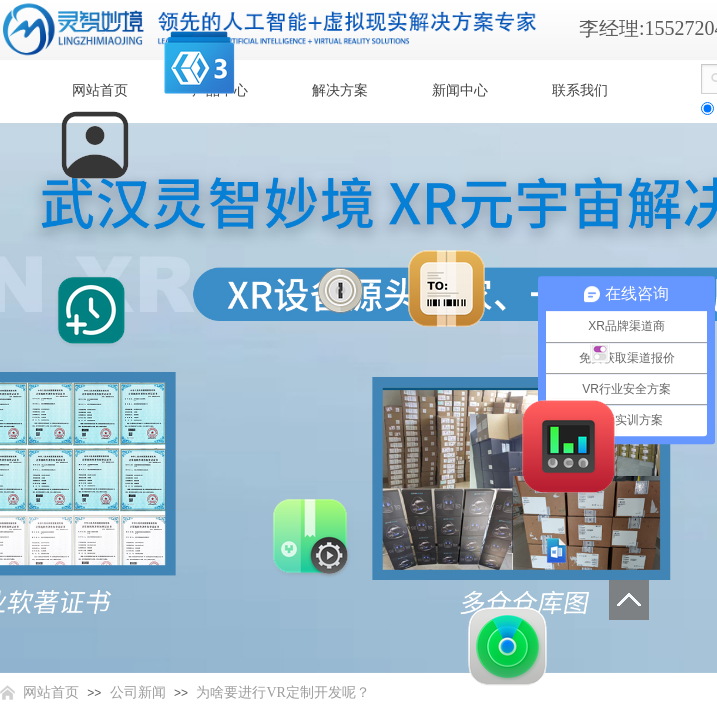 This screenshot has height=720, width=717. I want to click on open file roller archive manager, so click(446, 288).